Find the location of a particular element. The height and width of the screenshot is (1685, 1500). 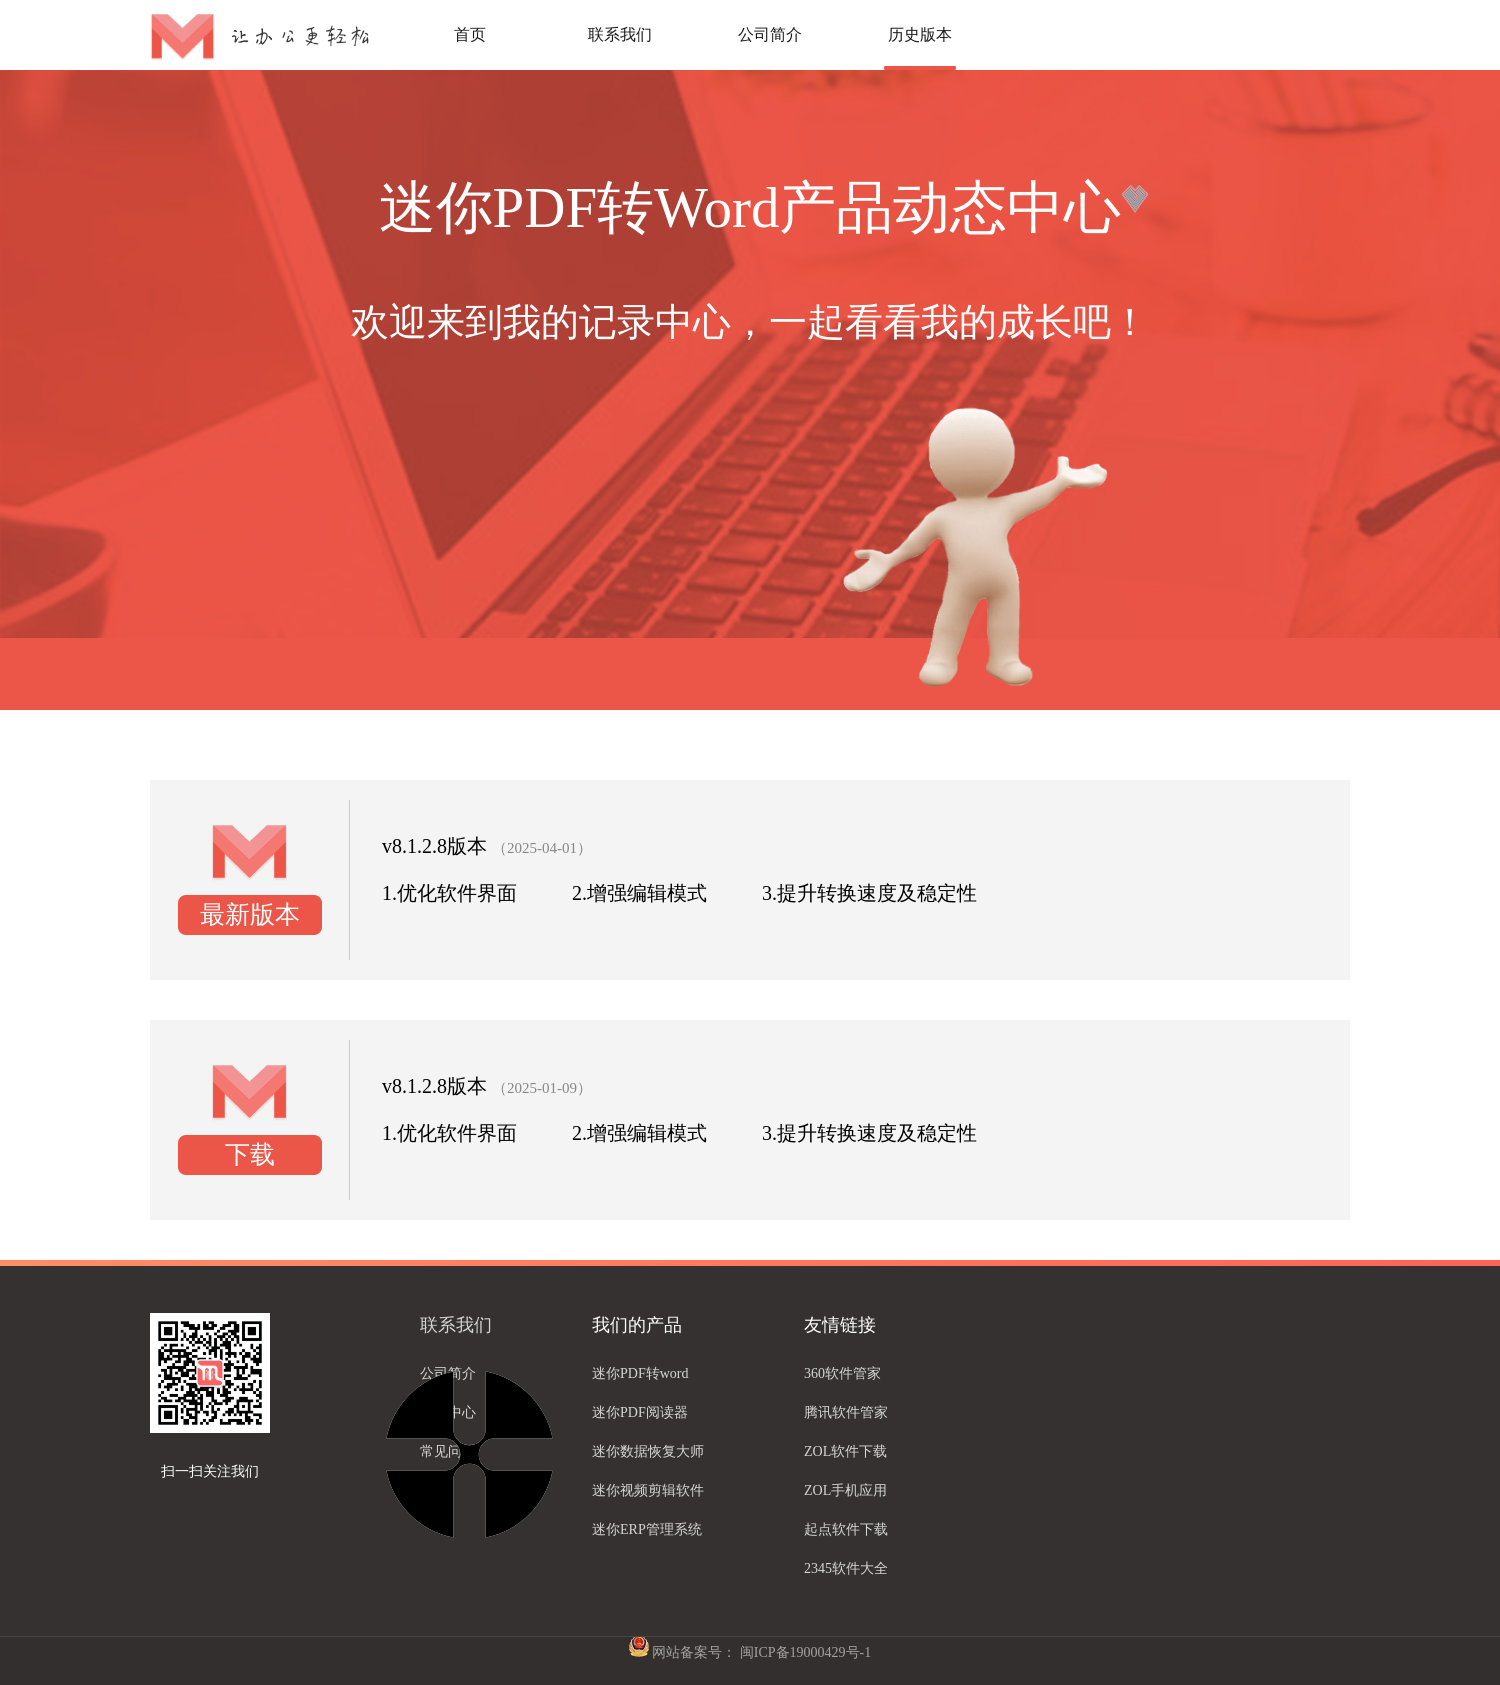

target or crosshair indicator is located at coordinates (469, 1454).